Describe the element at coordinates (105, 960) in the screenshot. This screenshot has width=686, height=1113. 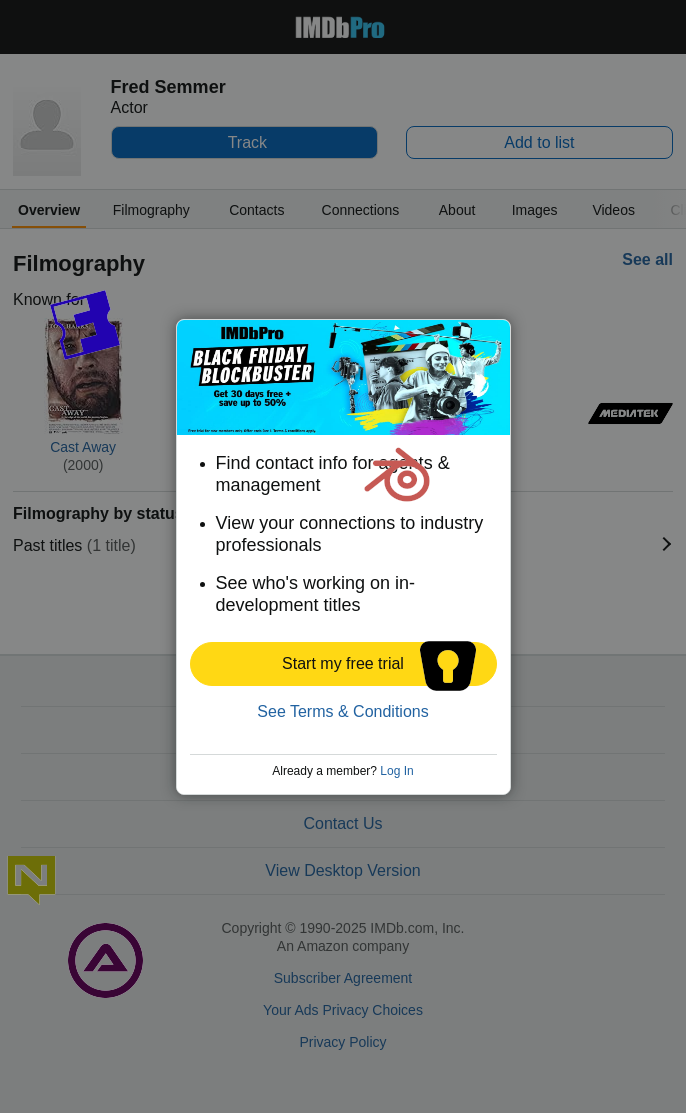
I see `autoit scripting language logo` at that location.